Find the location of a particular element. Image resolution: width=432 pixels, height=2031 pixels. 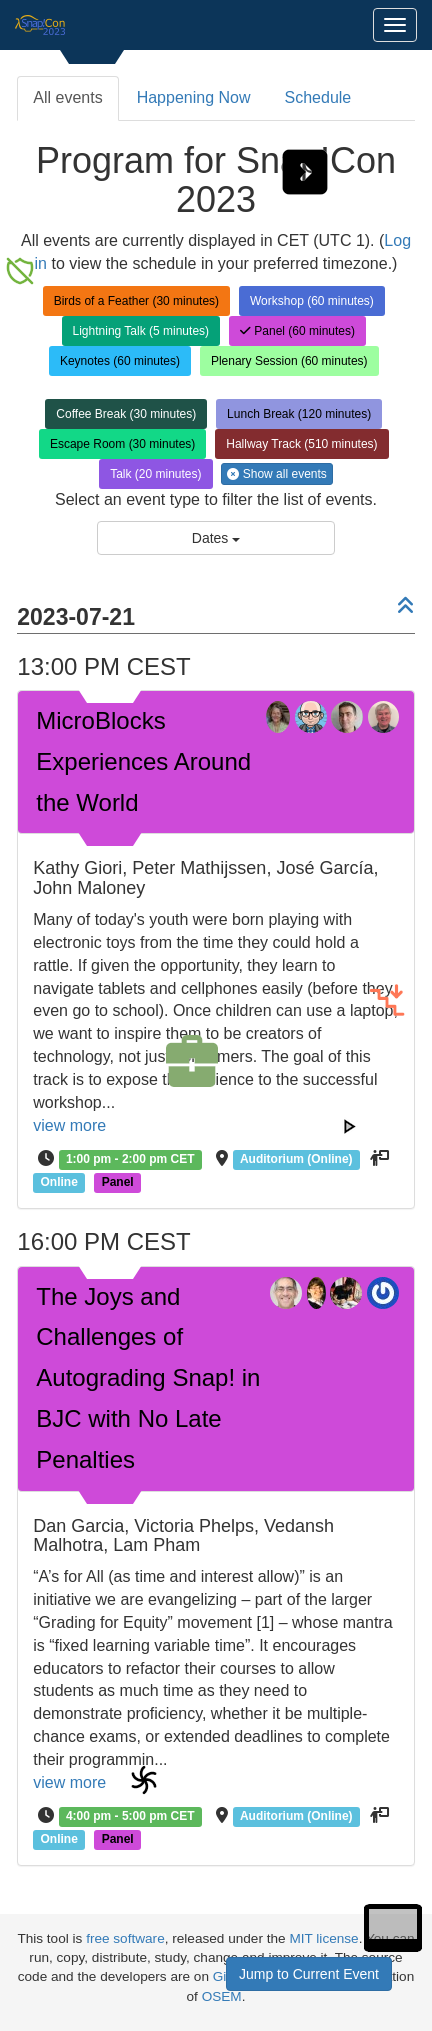

disable security protection is located at coordinates (20, 271).